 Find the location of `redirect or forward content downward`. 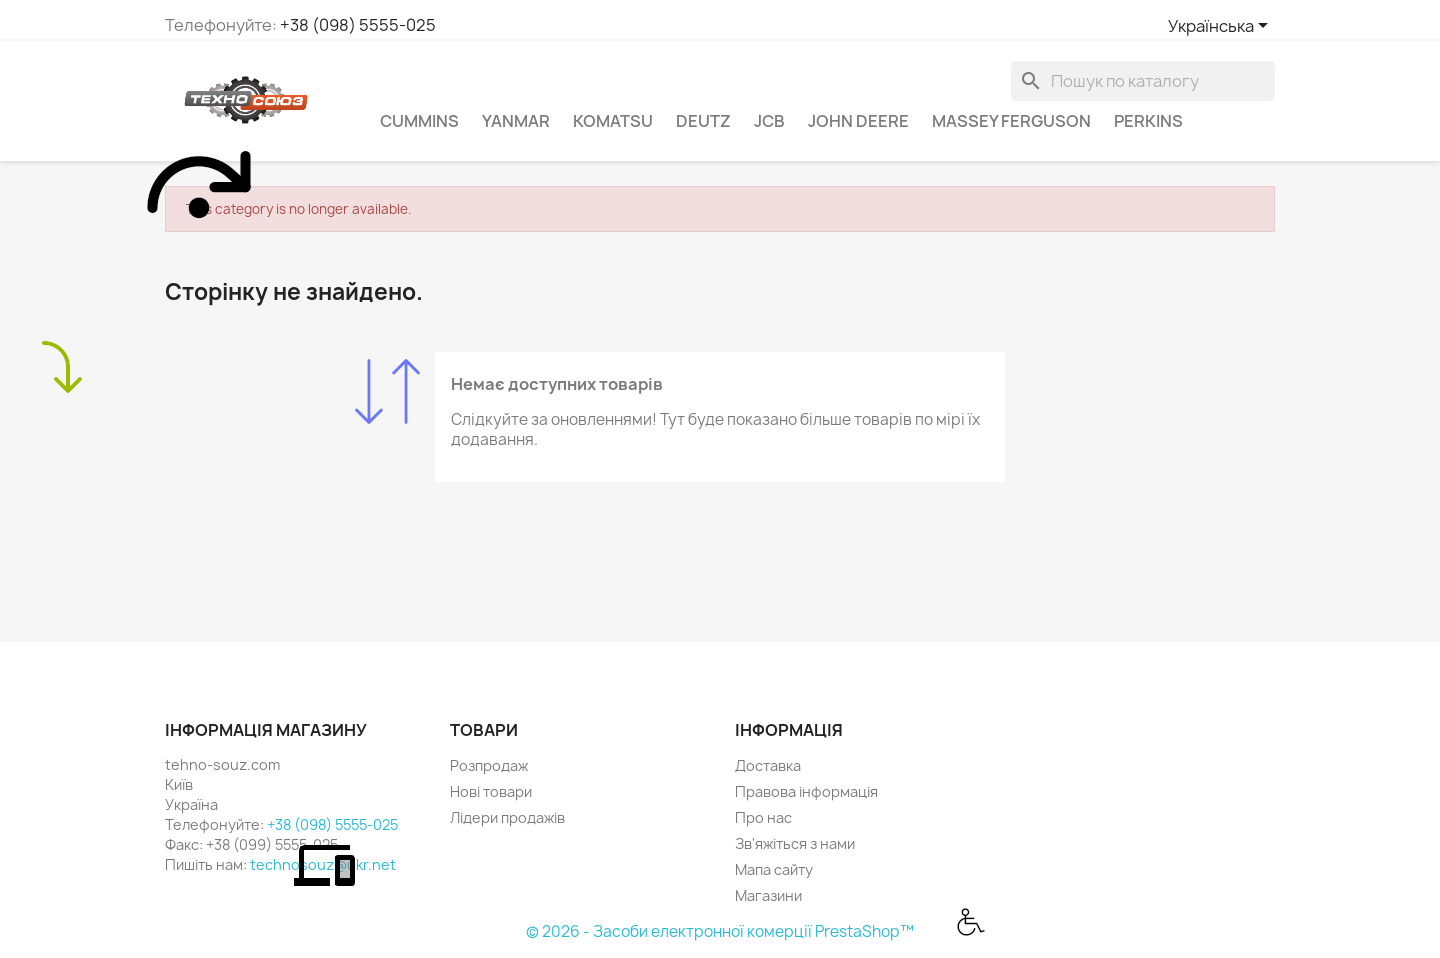

redirect or forward content downward is located at coordinates (62, 367).